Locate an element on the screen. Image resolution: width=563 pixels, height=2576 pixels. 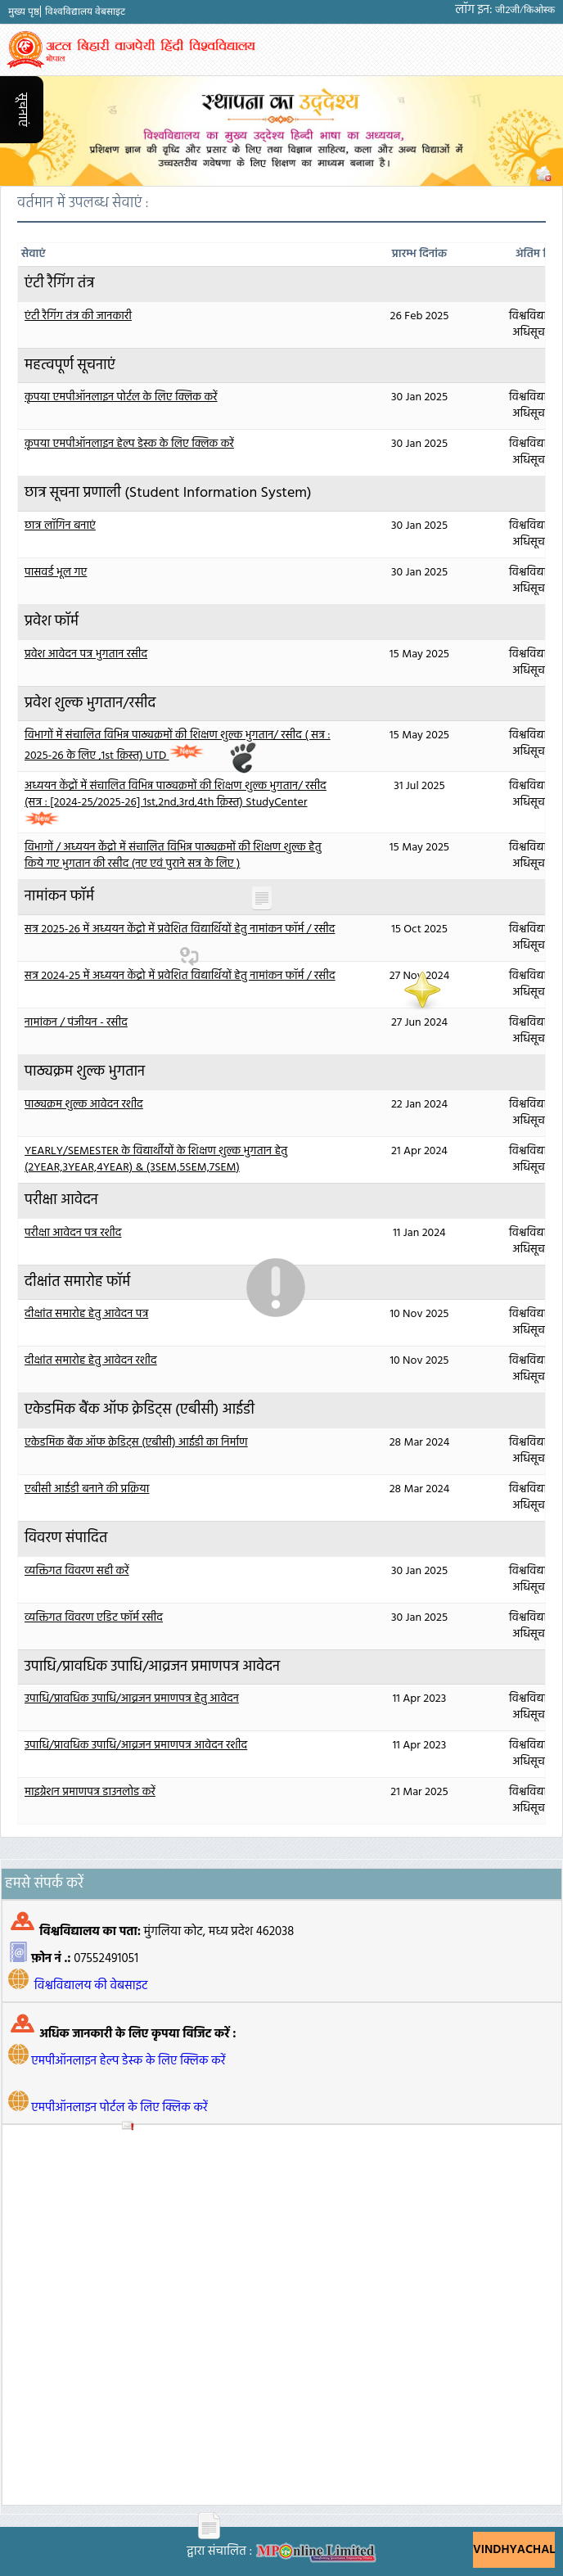
access the GNOME desktop home or start menu is located at coordinates (243, 758).